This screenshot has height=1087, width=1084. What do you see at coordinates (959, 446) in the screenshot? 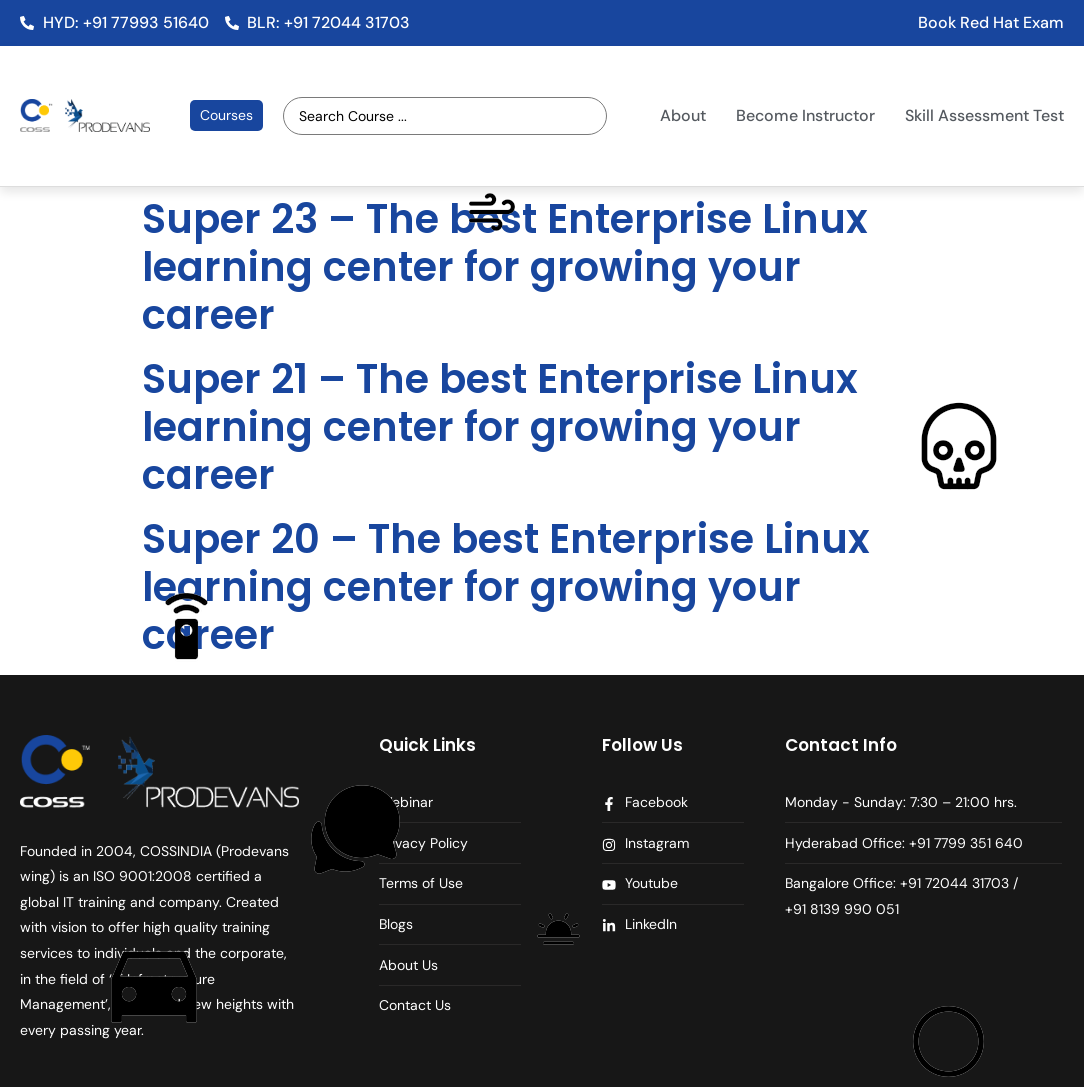
I see `indicates dangerous or harmful content` at bounding box center [959, 446].